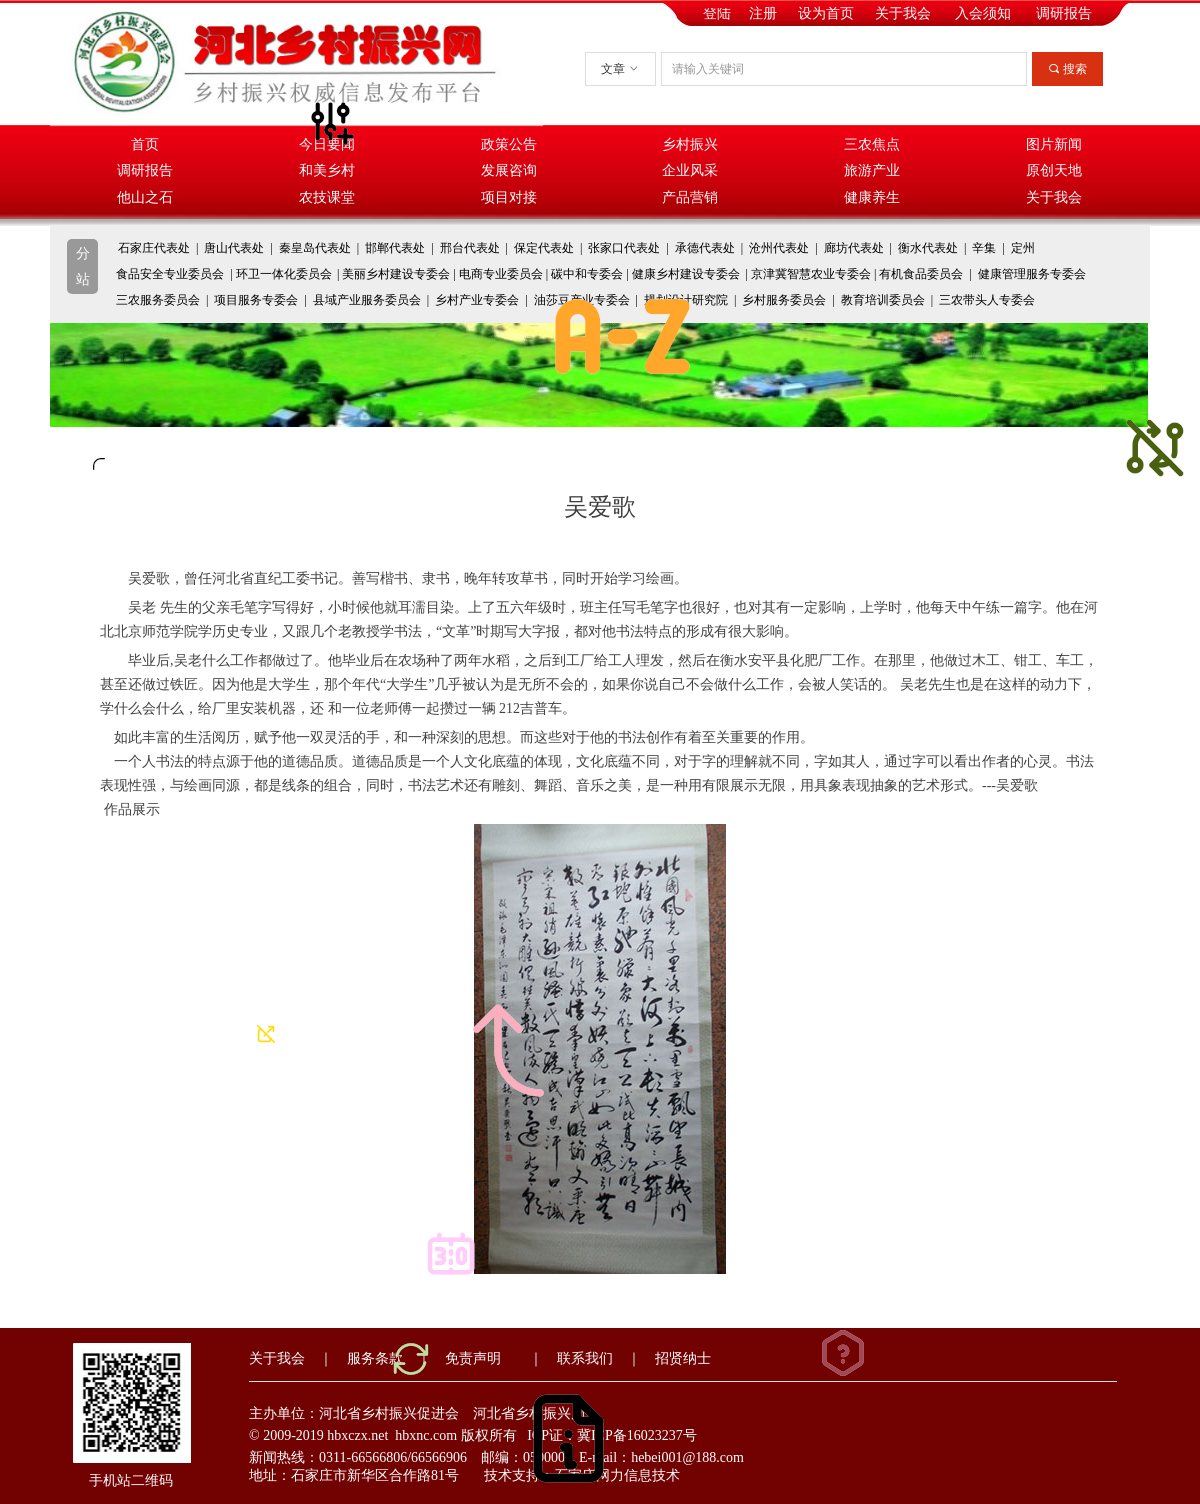 This screenshot has height=1504, width=1200. Describe the element at coordinates (843, 1353) in the screenshot. I see `access help or support options` at that location.